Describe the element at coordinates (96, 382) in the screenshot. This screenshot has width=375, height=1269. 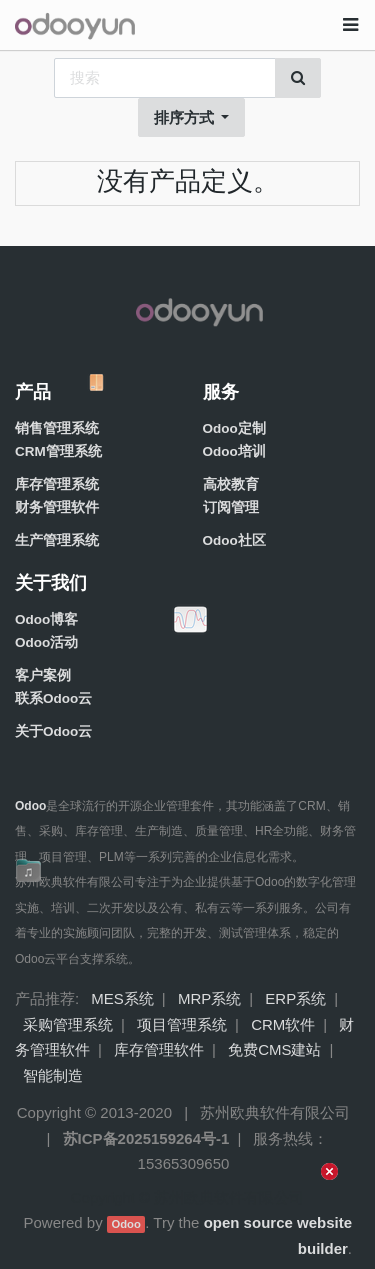
I see `open or install a debian software package` at that location.